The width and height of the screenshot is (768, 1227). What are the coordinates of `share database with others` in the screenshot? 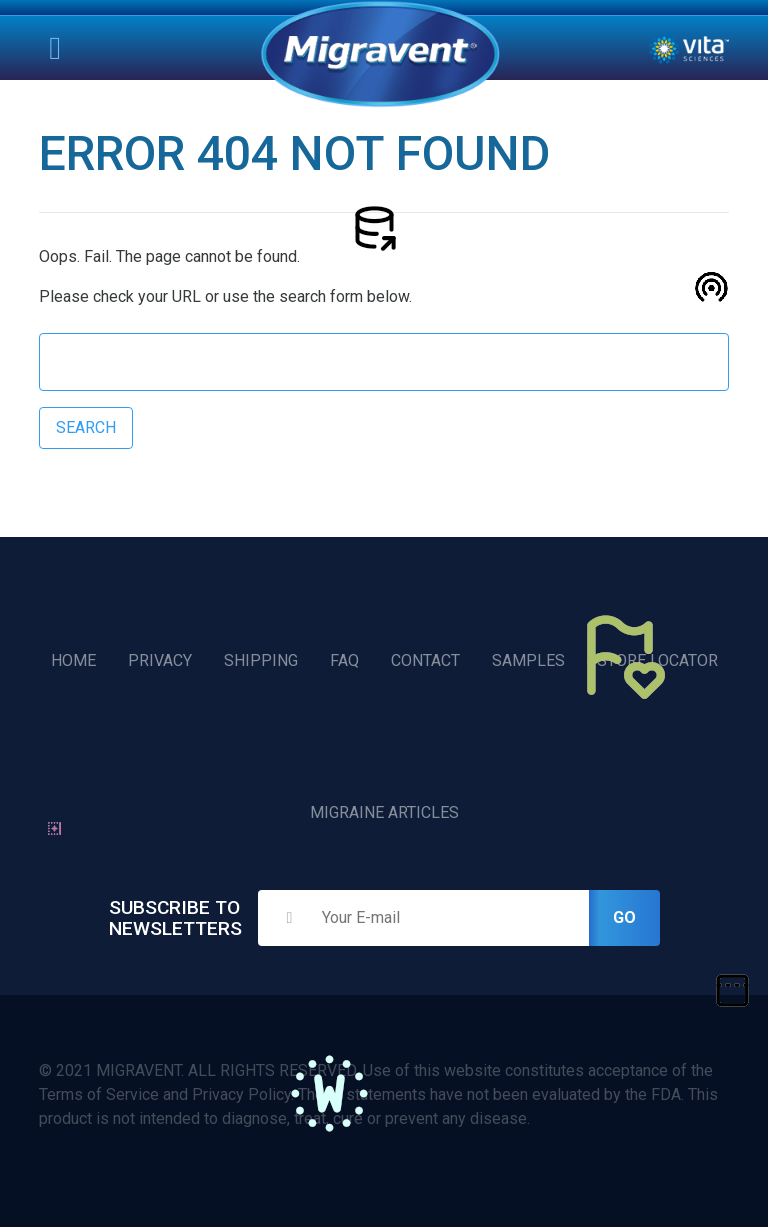 It's located at (374, 227).